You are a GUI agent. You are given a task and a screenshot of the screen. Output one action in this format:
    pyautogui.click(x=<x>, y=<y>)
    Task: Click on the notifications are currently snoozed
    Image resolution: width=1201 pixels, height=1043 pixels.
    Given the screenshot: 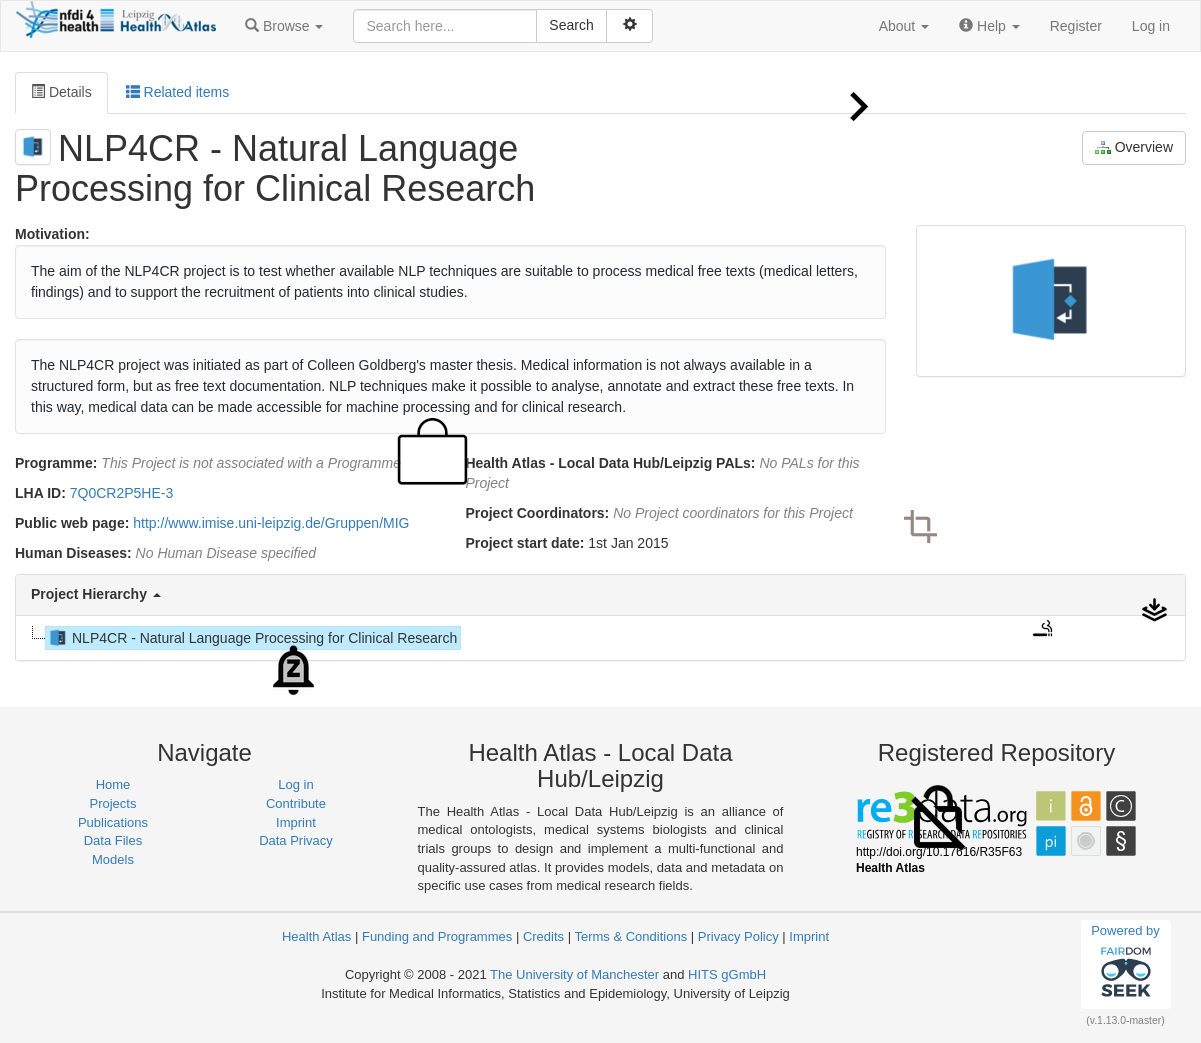 What is the action you would take?
    pyautogui.click(x=293, y=669)
    